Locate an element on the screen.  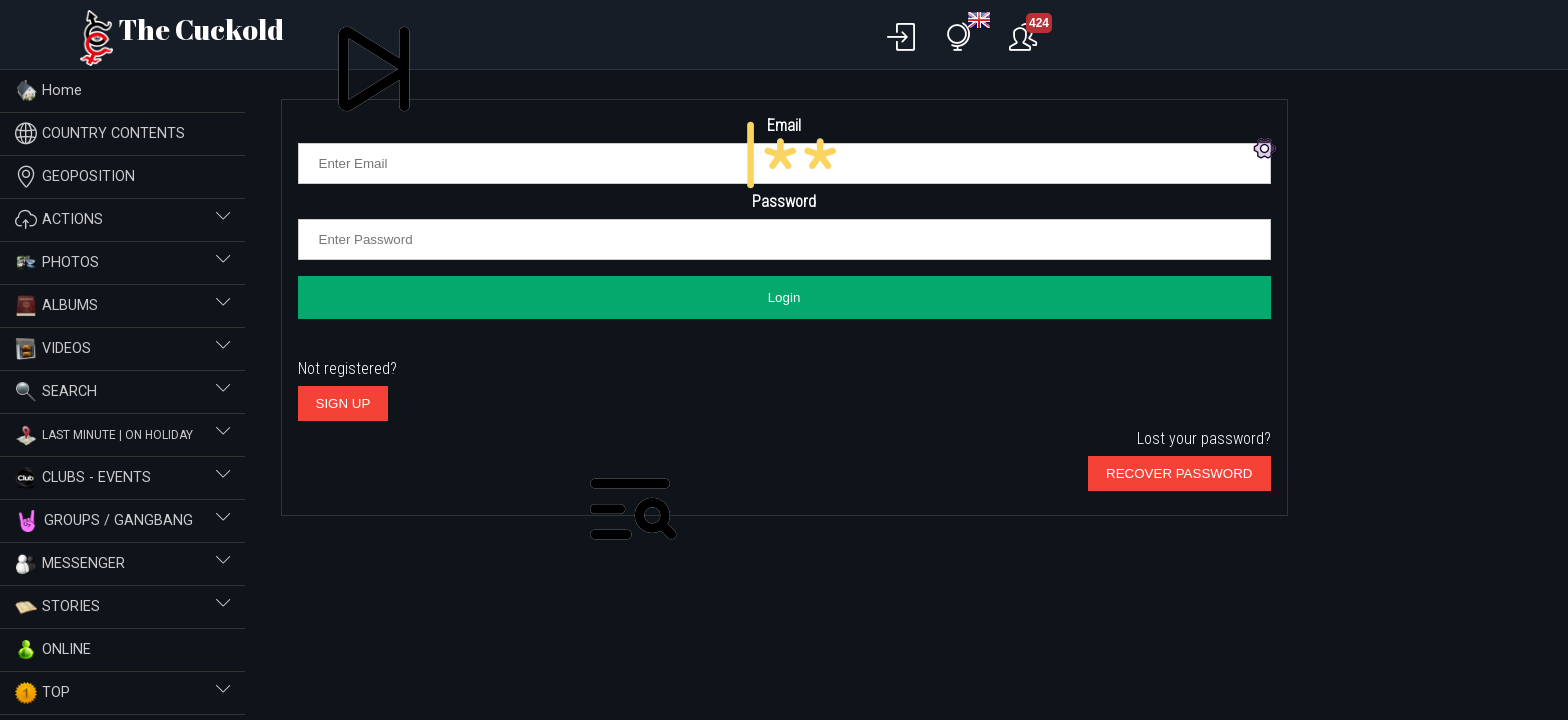
search within a list is located at coordinates (630, 509).